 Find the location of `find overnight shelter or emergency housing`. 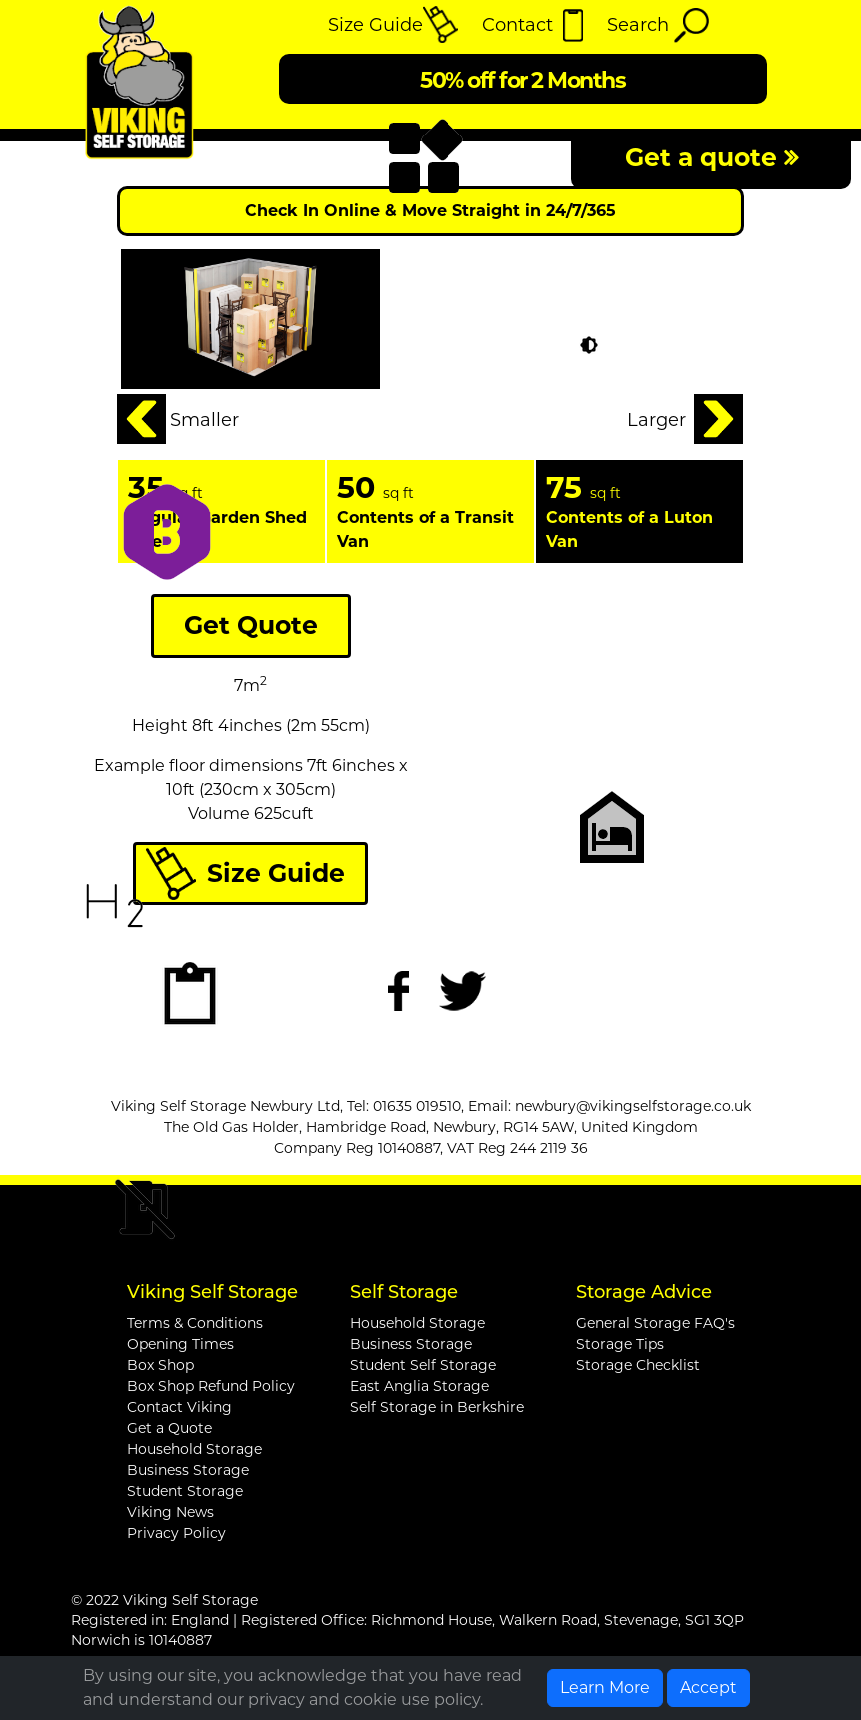

find overnight shelter or emergency housing is located at coordinates (612, 827).